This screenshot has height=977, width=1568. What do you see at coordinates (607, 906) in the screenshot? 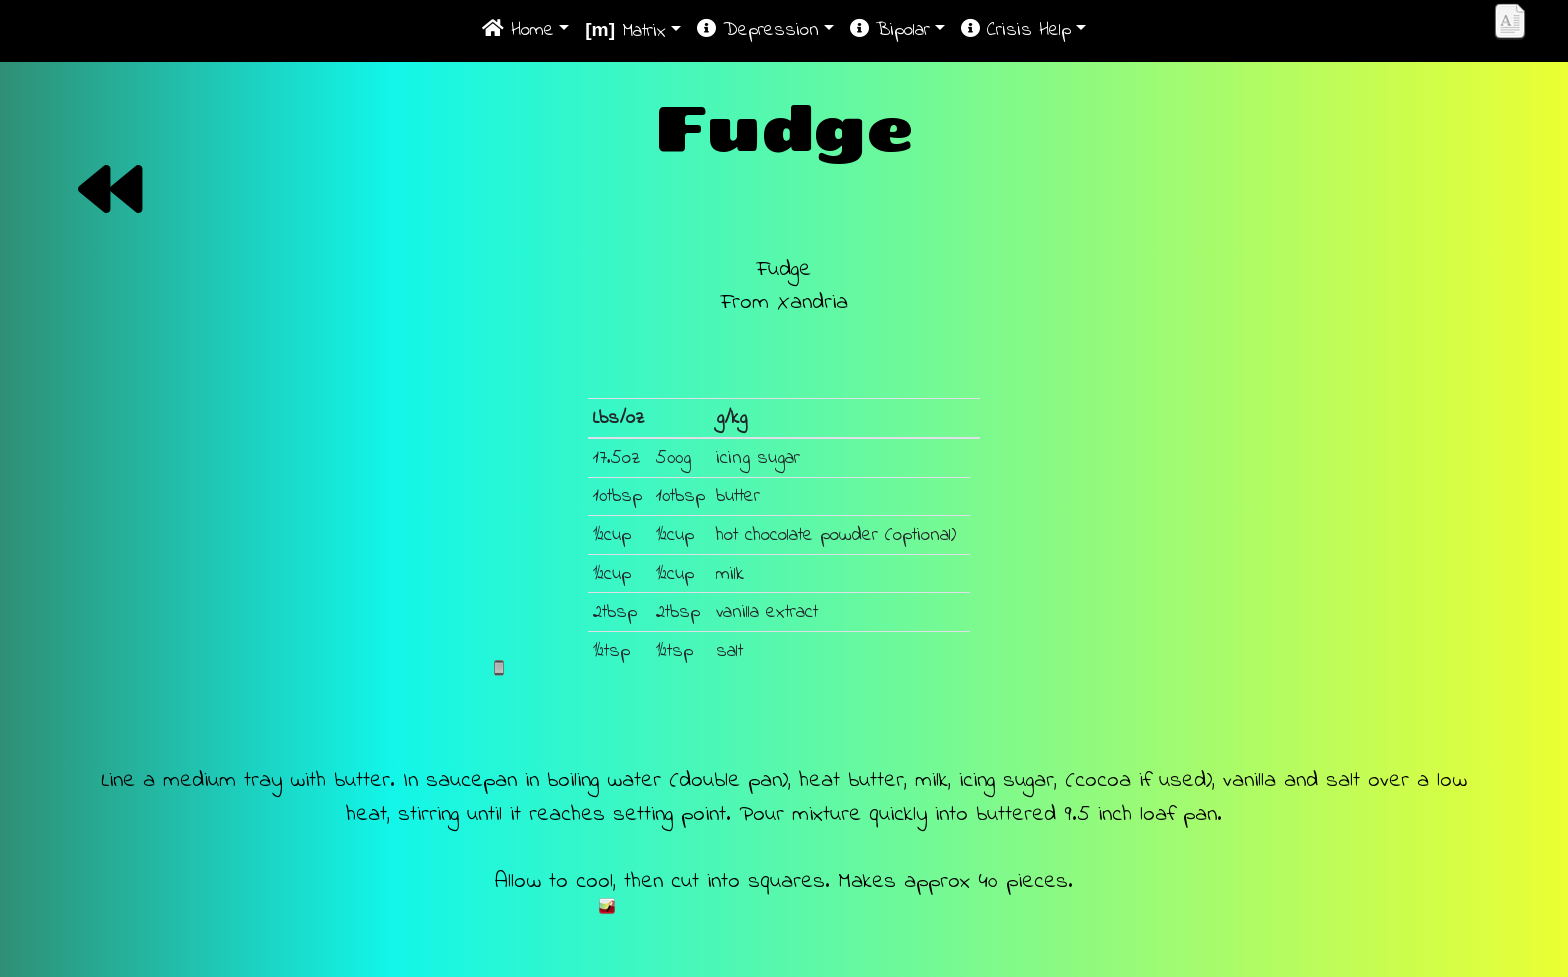
I see `open winetricks application` at bounding box center [607, 906].